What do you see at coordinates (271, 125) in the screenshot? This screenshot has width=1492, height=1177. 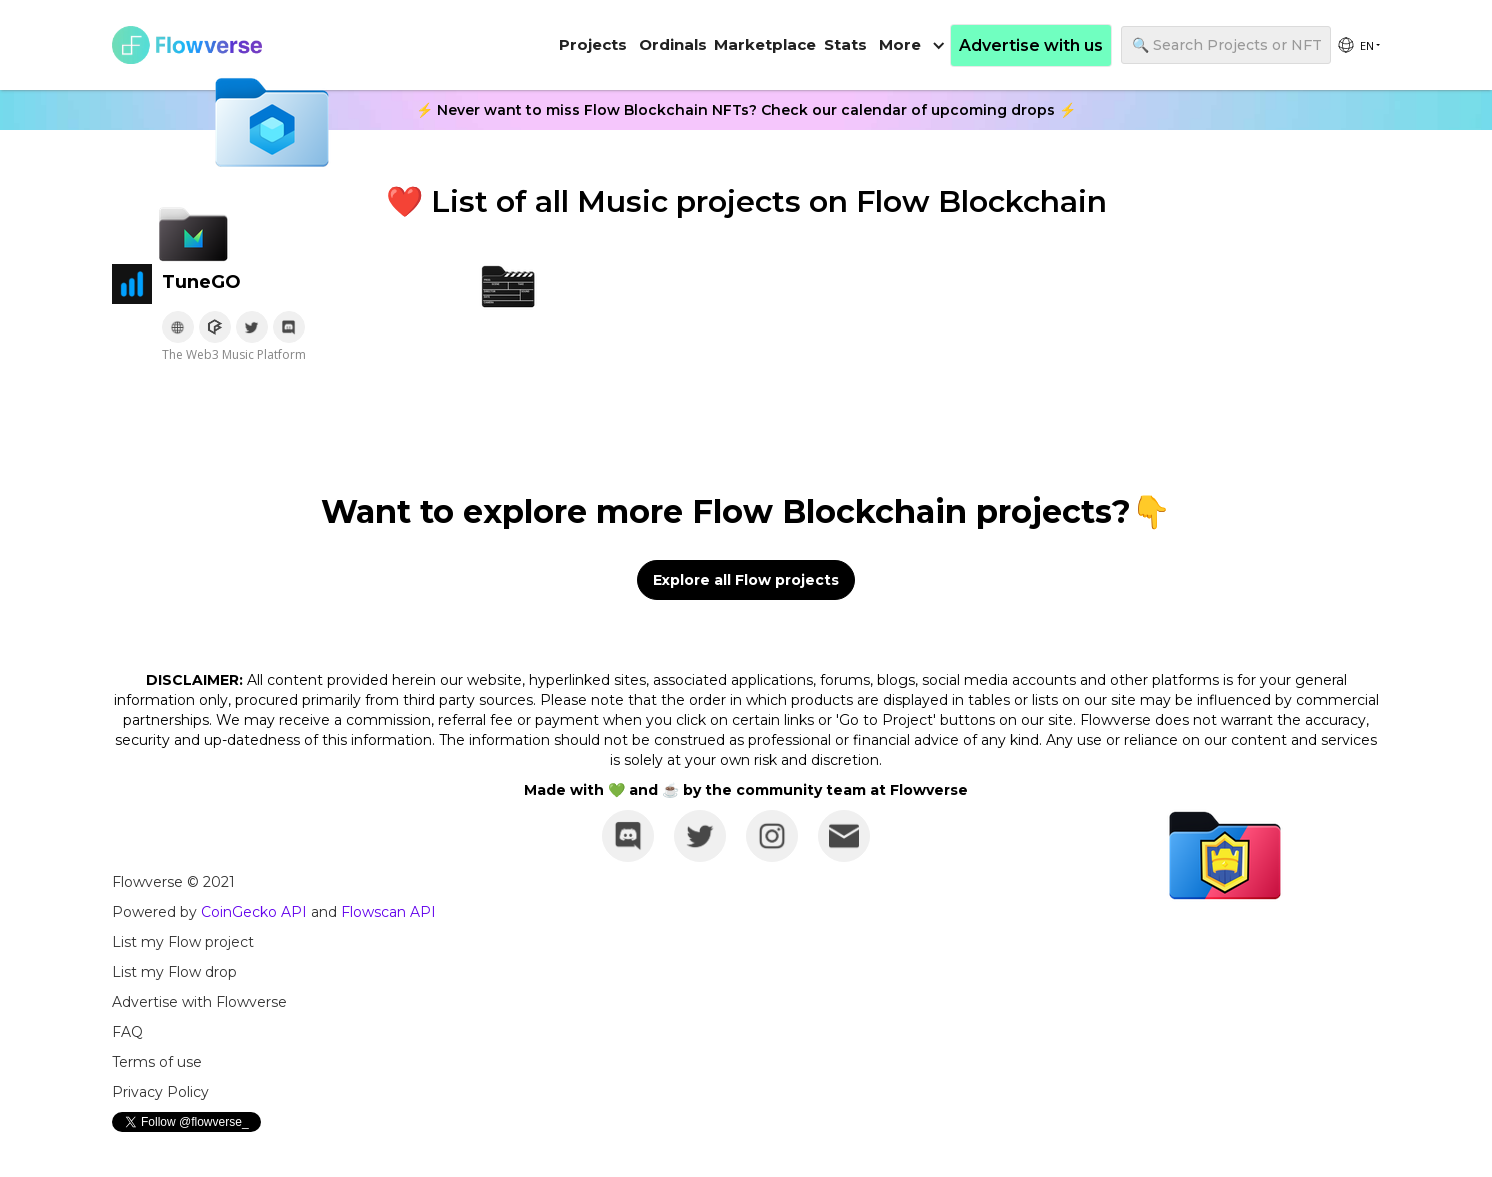 I see `open folder containing microsoft dynamics 365 remote assist files` at bounding box center [271, 125].